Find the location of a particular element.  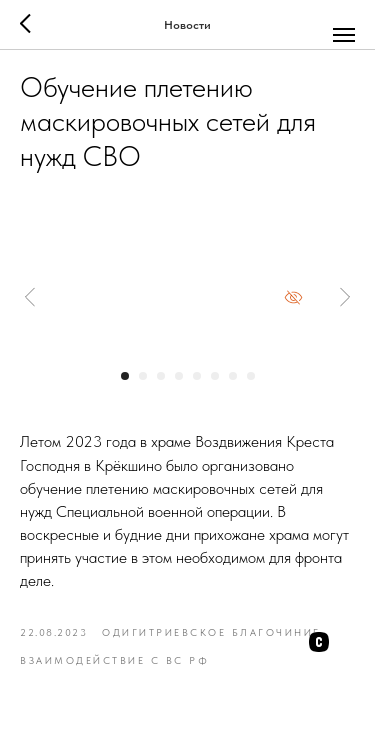

indicates a copyright symbol or content ownership is located at coordinates (319, 642).